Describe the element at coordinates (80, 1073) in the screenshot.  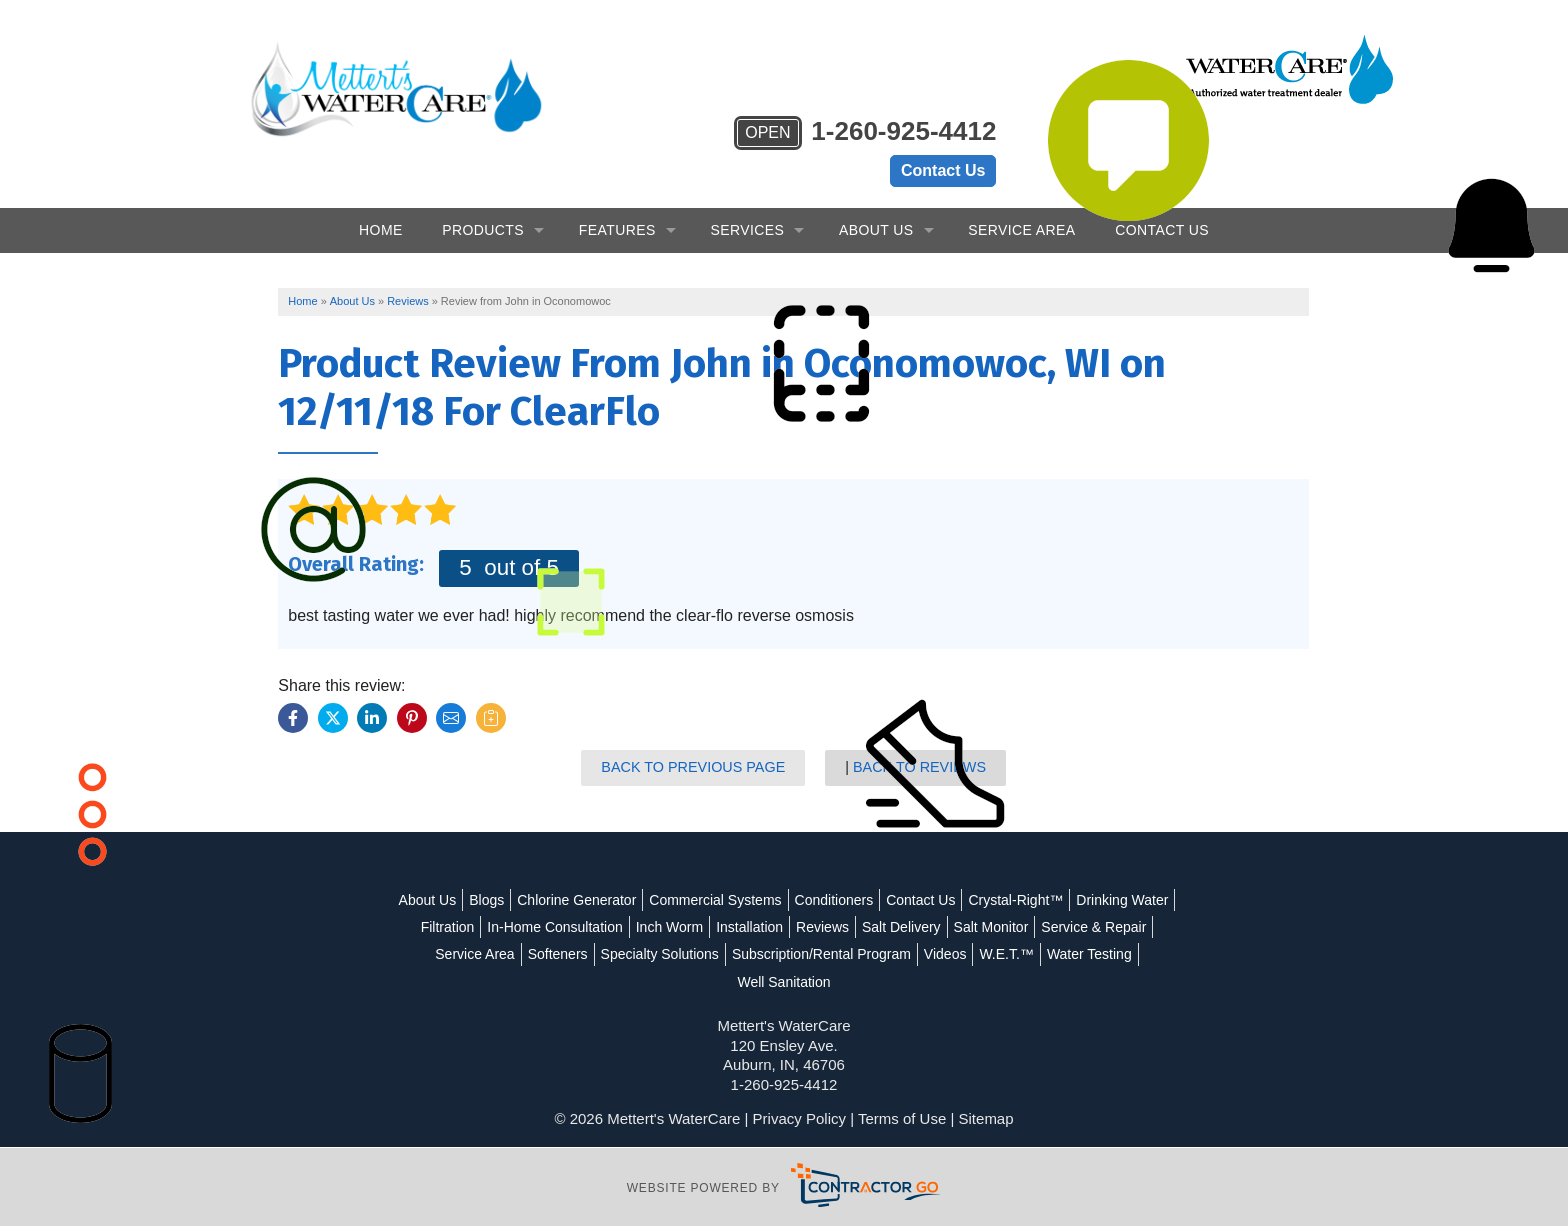
I see `database or data storage` at that location.